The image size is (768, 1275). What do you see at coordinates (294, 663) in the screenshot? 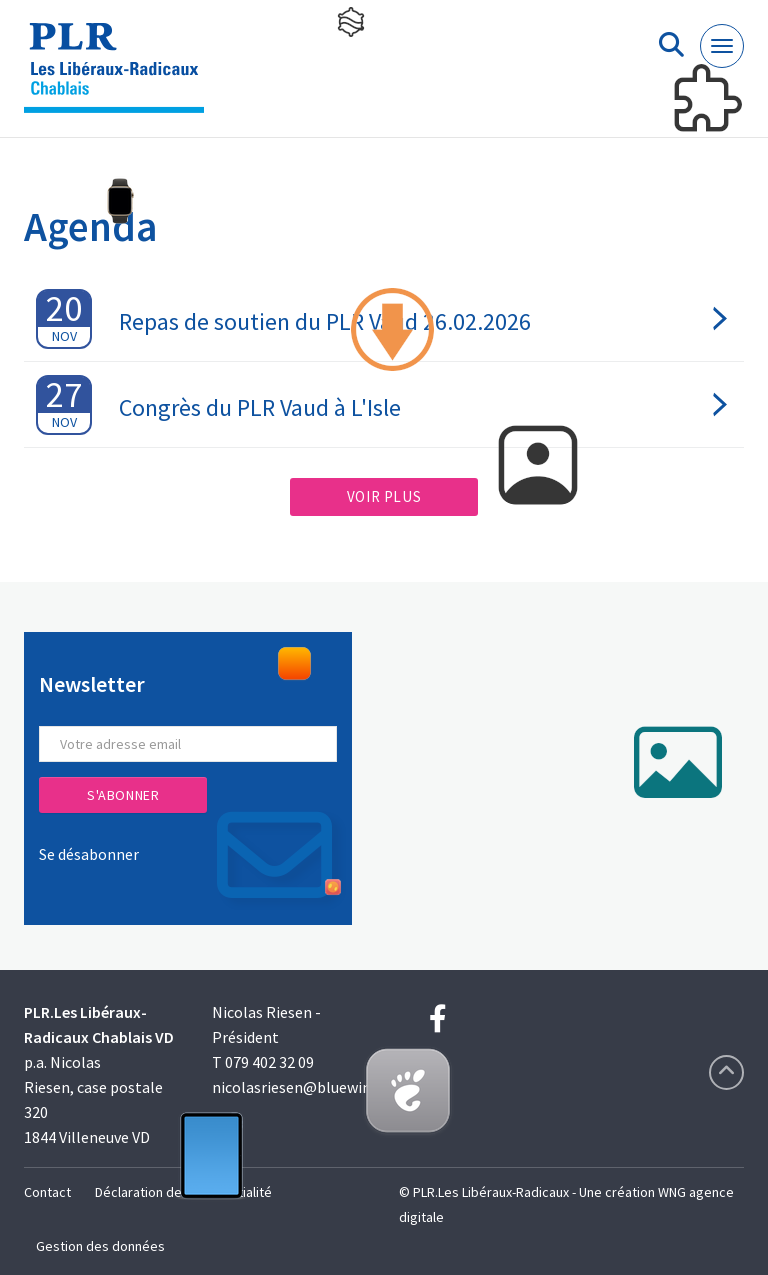
I see `blank orange app template for macos icon design` at bounding box center [294, 663].